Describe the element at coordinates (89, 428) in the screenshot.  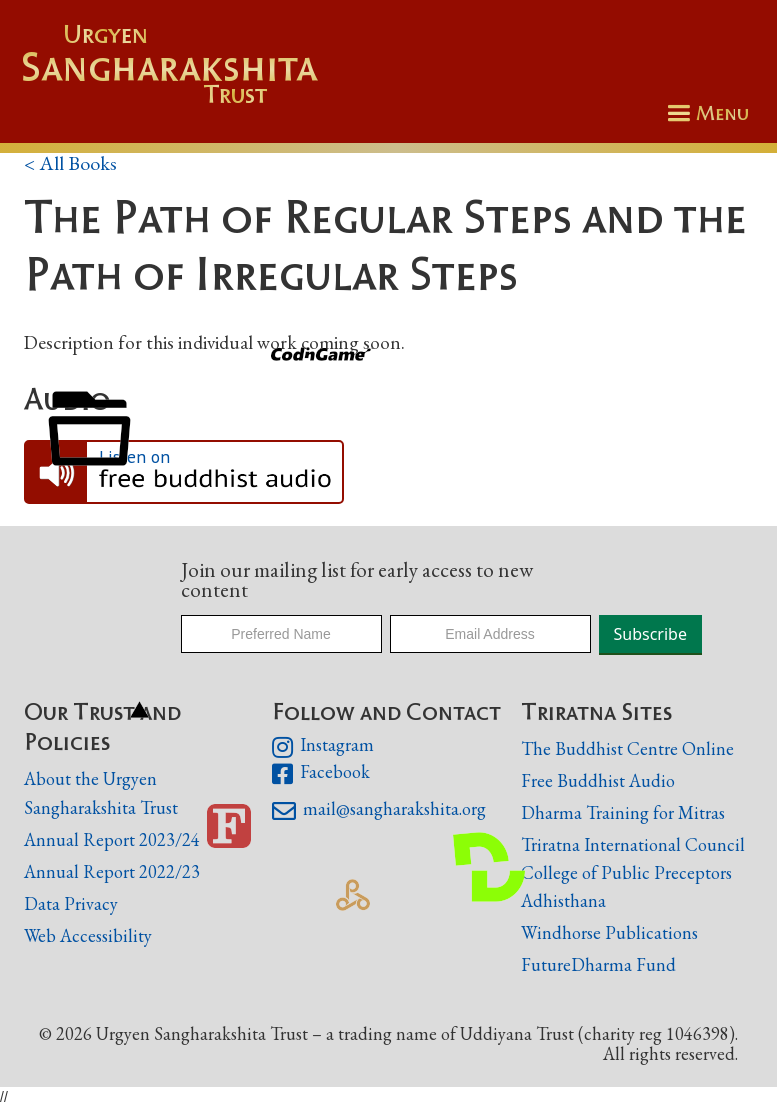
I see `open folder to view files` at that location.